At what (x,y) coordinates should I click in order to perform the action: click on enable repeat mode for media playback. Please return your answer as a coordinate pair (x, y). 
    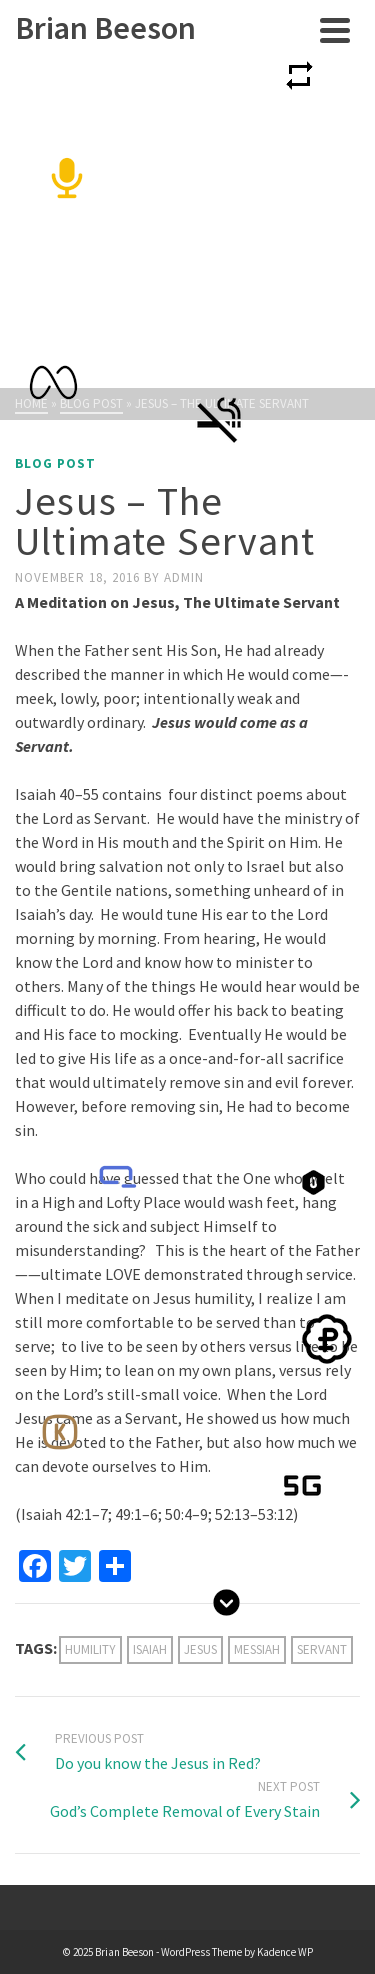
    Looking at the image, I should click on (299, 75).